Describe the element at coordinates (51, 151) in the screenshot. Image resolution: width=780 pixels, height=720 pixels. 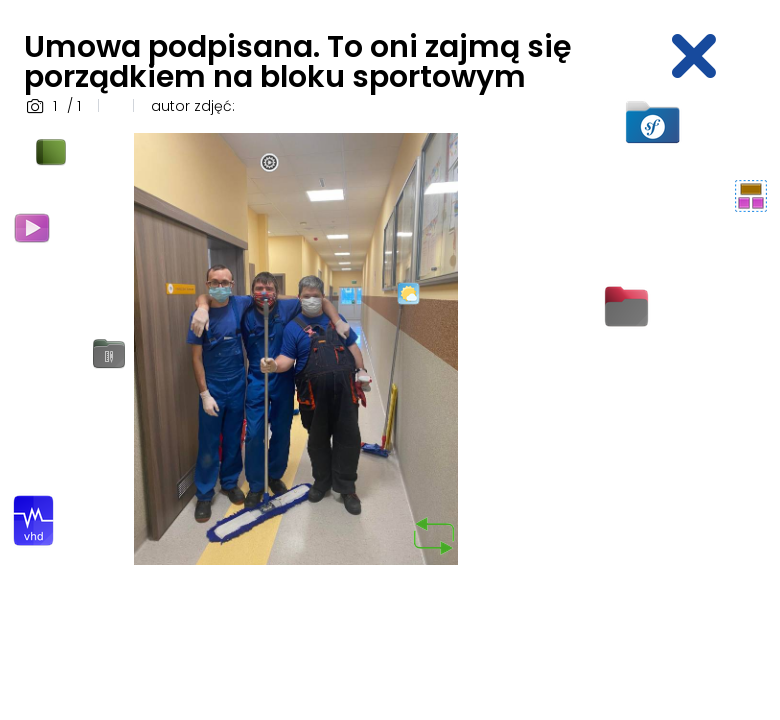
I see `access the desktop folder` at that location.